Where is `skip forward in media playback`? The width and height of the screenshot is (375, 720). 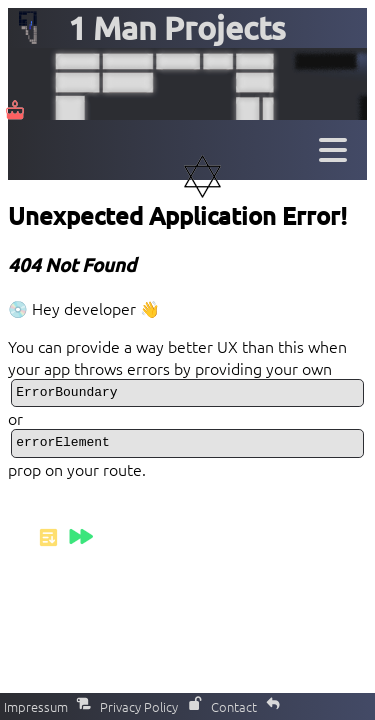
skip forward in media playback is located at coordinates (79, 536).